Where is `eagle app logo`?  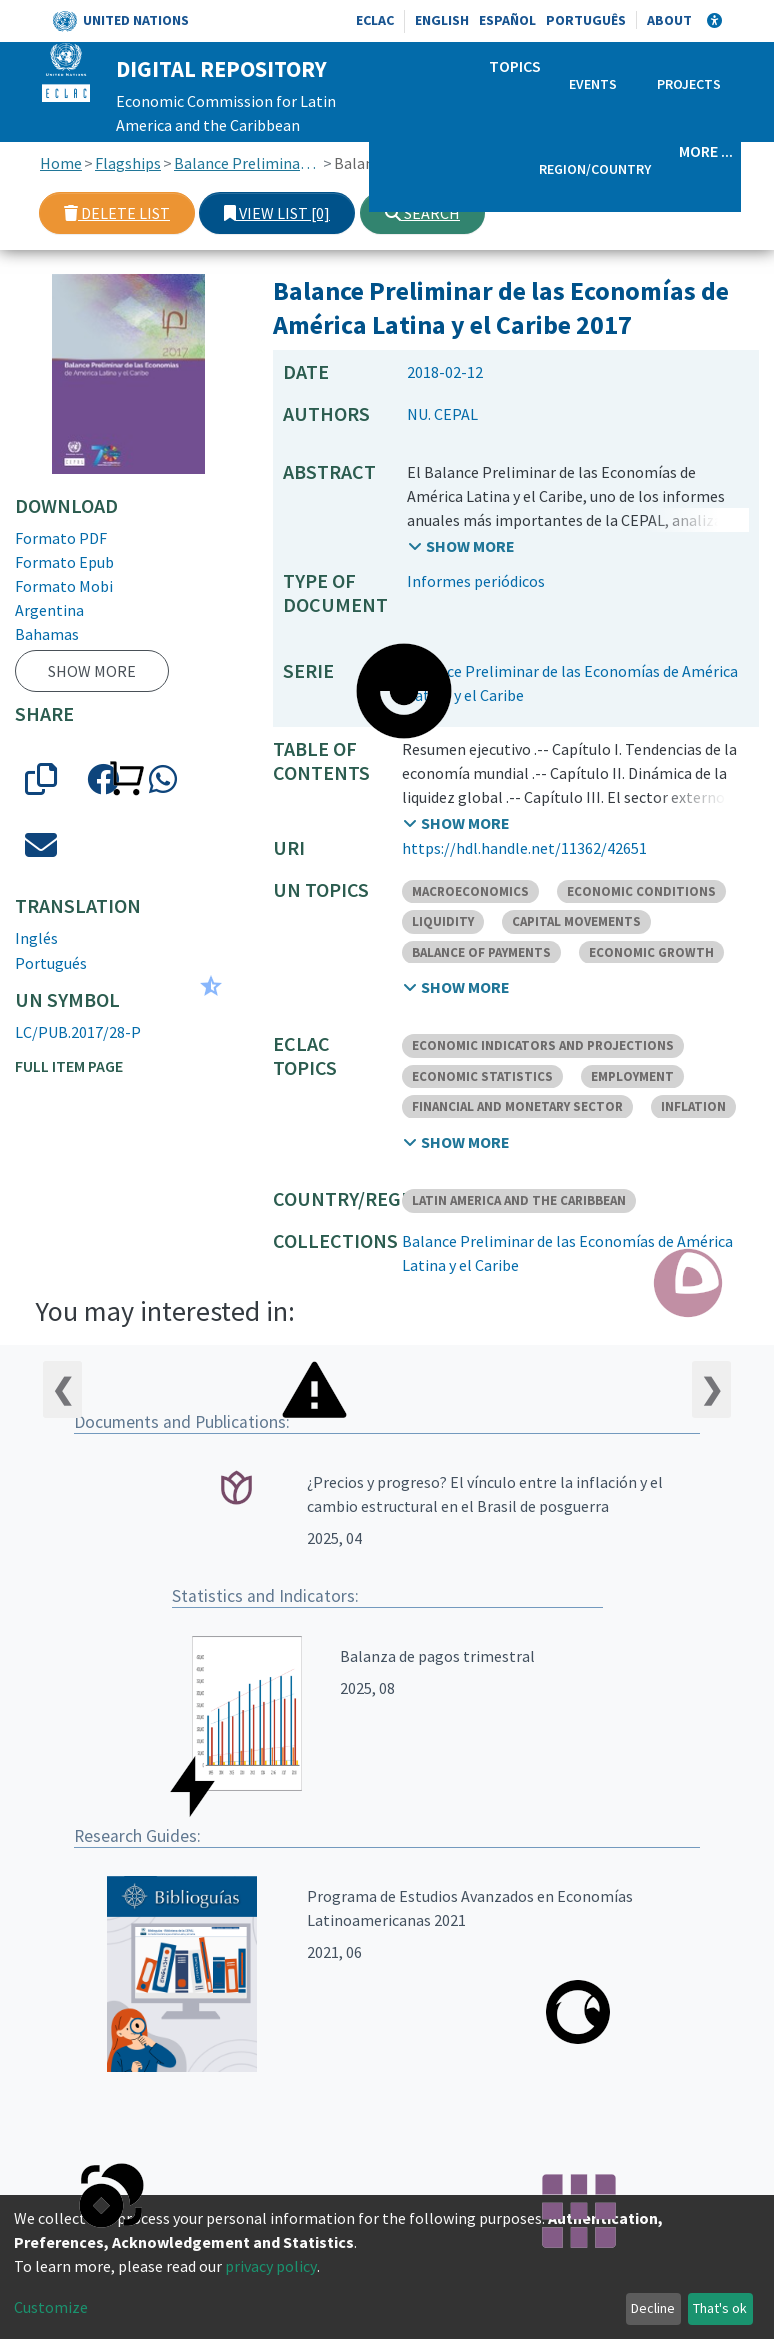
eagle app logo is located at coordinates (578, 2012).